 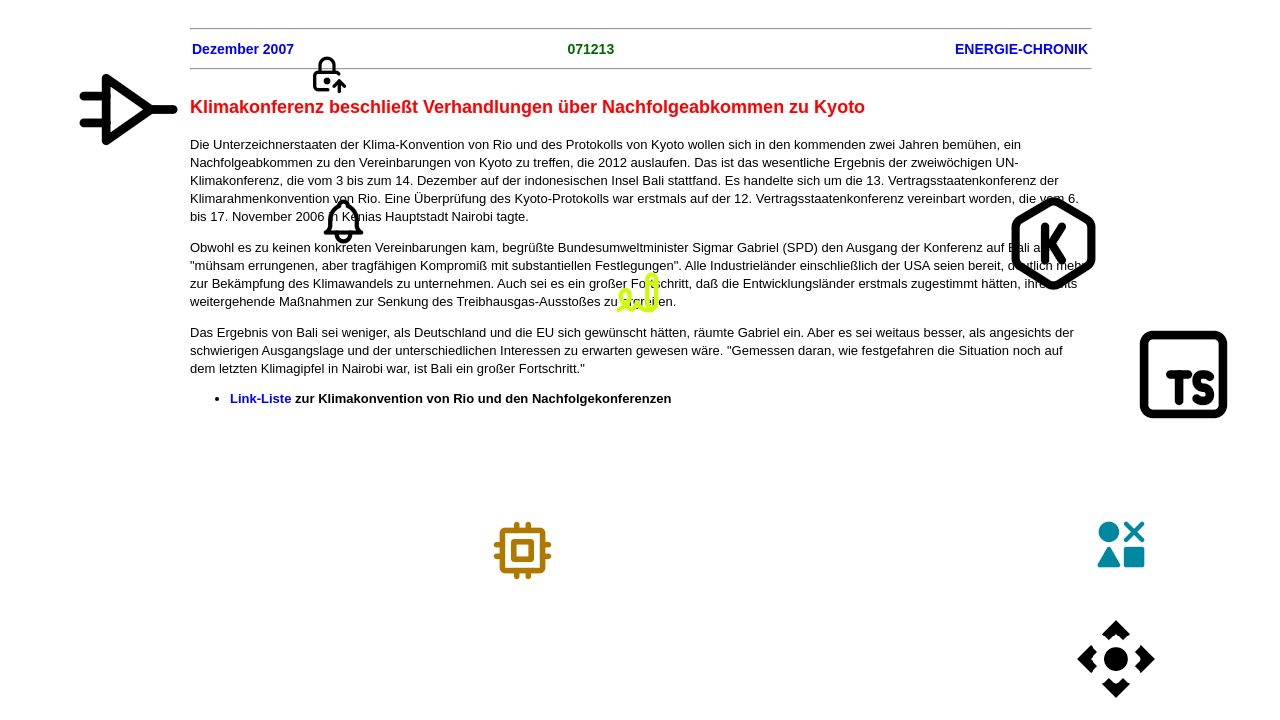 What do you see at coordinates (128, 109) in the screenshot?
I see `logic buffer gate symbol in circuit design` at bounding box center [128, 109].